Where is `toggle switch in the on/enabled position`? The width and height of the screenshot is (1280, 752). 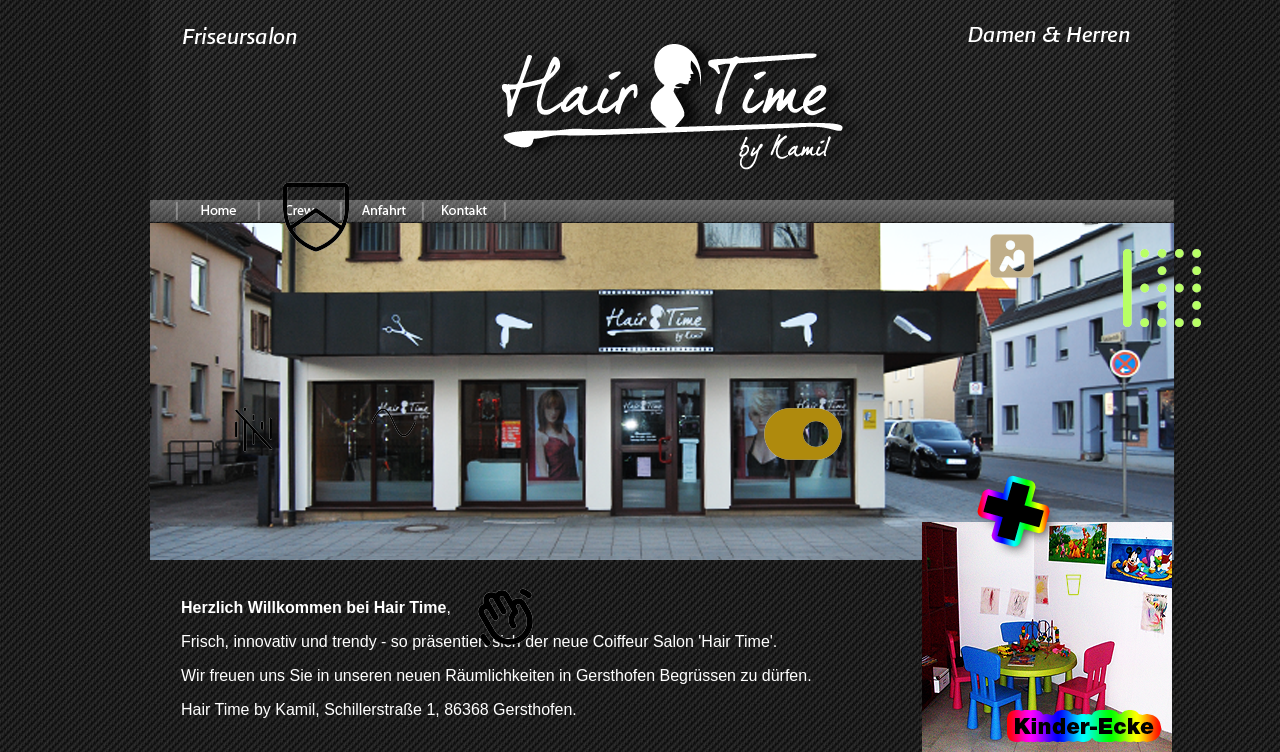
toggle switch in the on/enabled position is located at coordinates (803, 434).